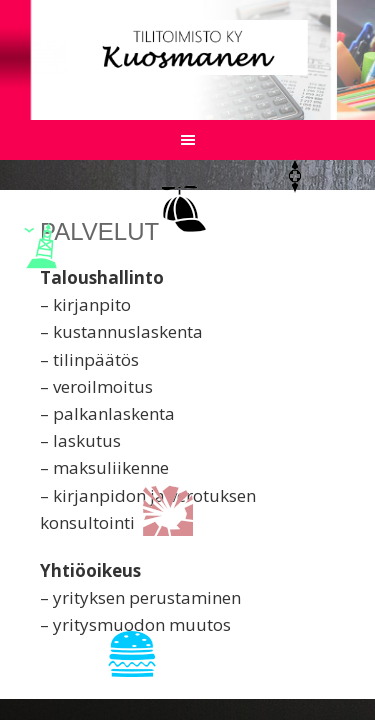 The width and height of the screenshot is (375, 720). I want to click on indicates player has reached level two status, so click(295, 176).